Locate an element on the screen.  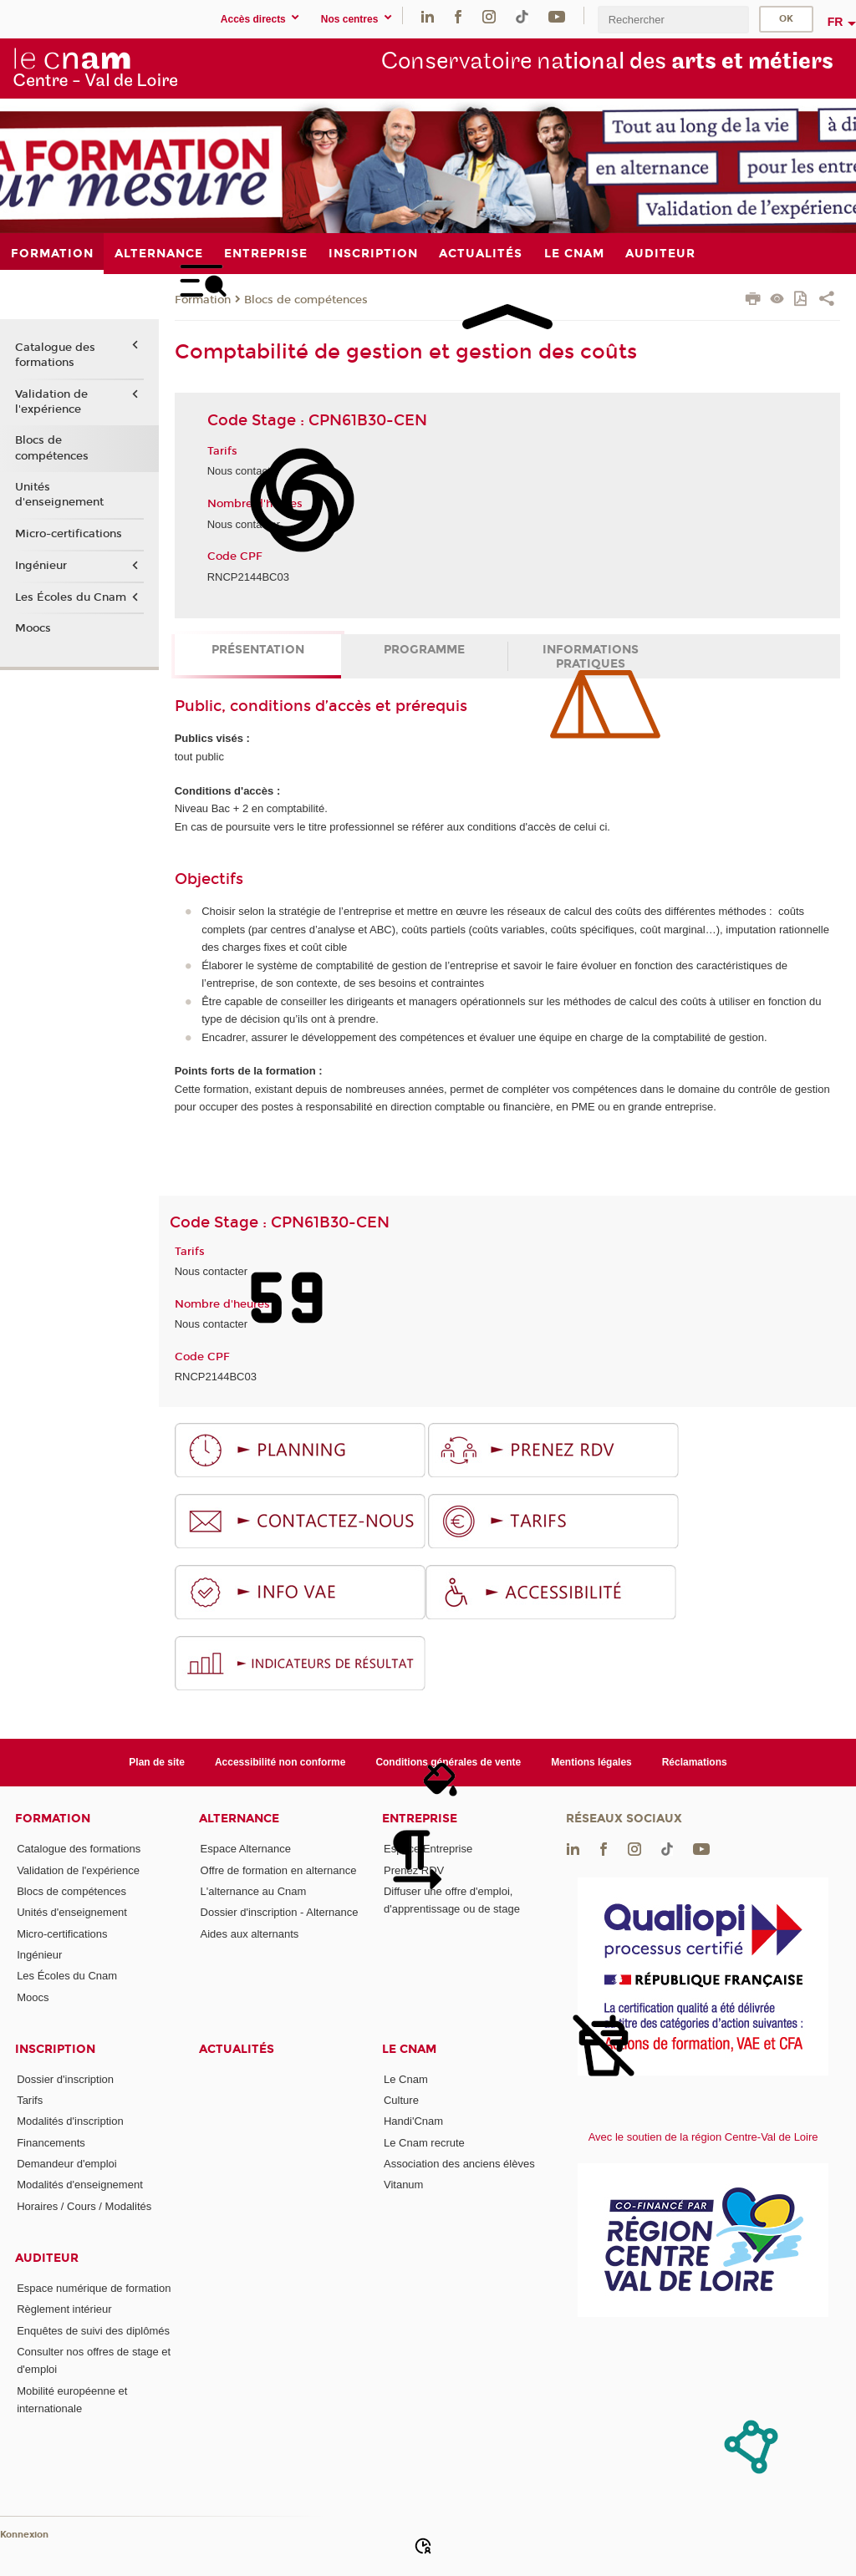
view camping or outdoor locations is located at coordinates (605, 708).